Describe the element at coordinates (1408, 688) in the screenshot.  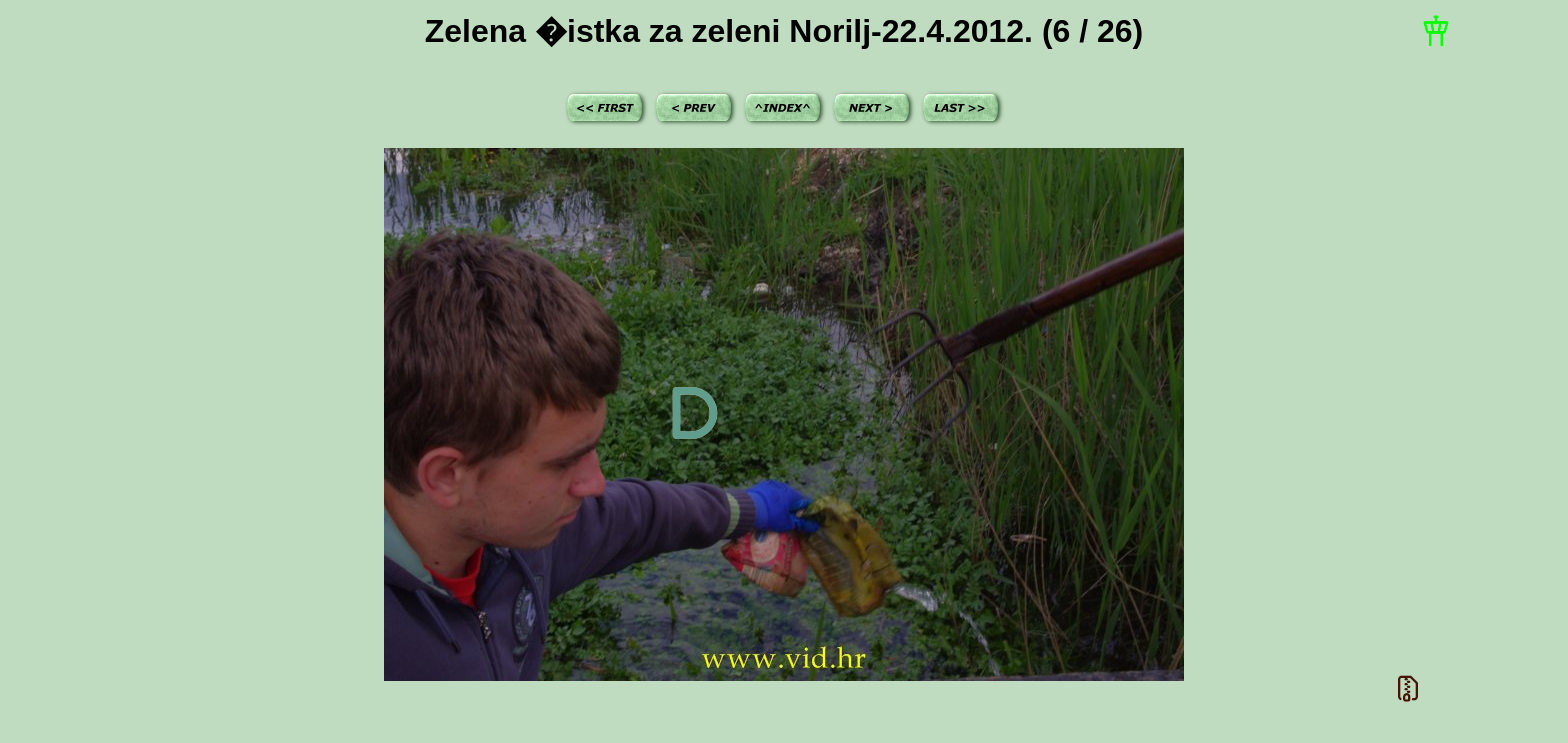
I see `compressed or zipped file` at that location.